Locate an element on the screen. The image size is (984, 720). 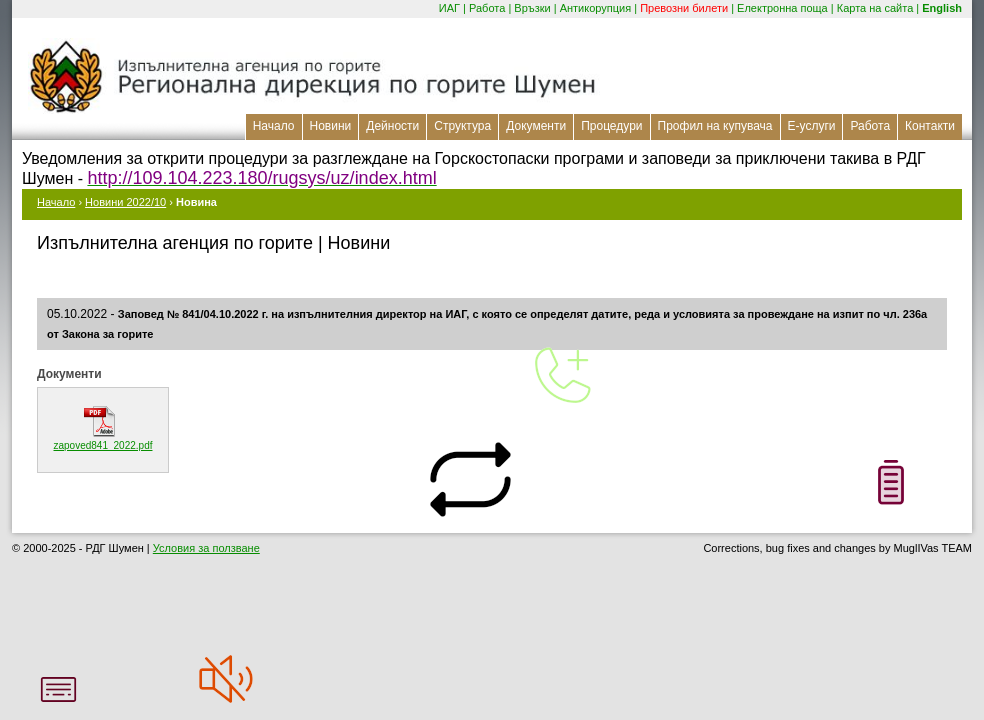
mute audio or sound is located at coordinates (225, 679).